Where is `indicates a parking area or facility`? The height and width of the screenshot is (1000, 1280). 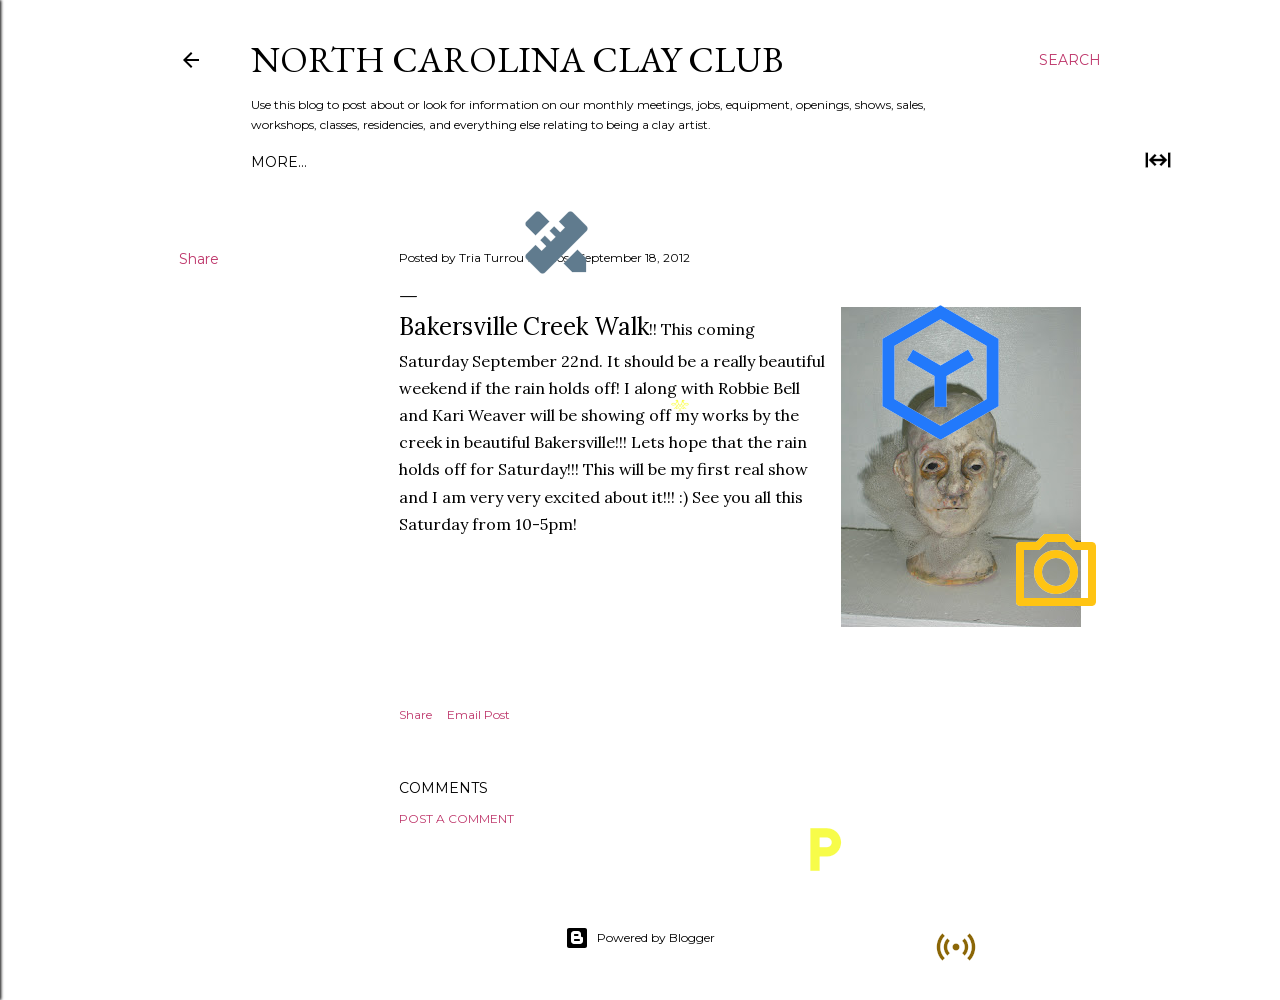
indicates a parking area or facility is located at coordinates (824, 849).